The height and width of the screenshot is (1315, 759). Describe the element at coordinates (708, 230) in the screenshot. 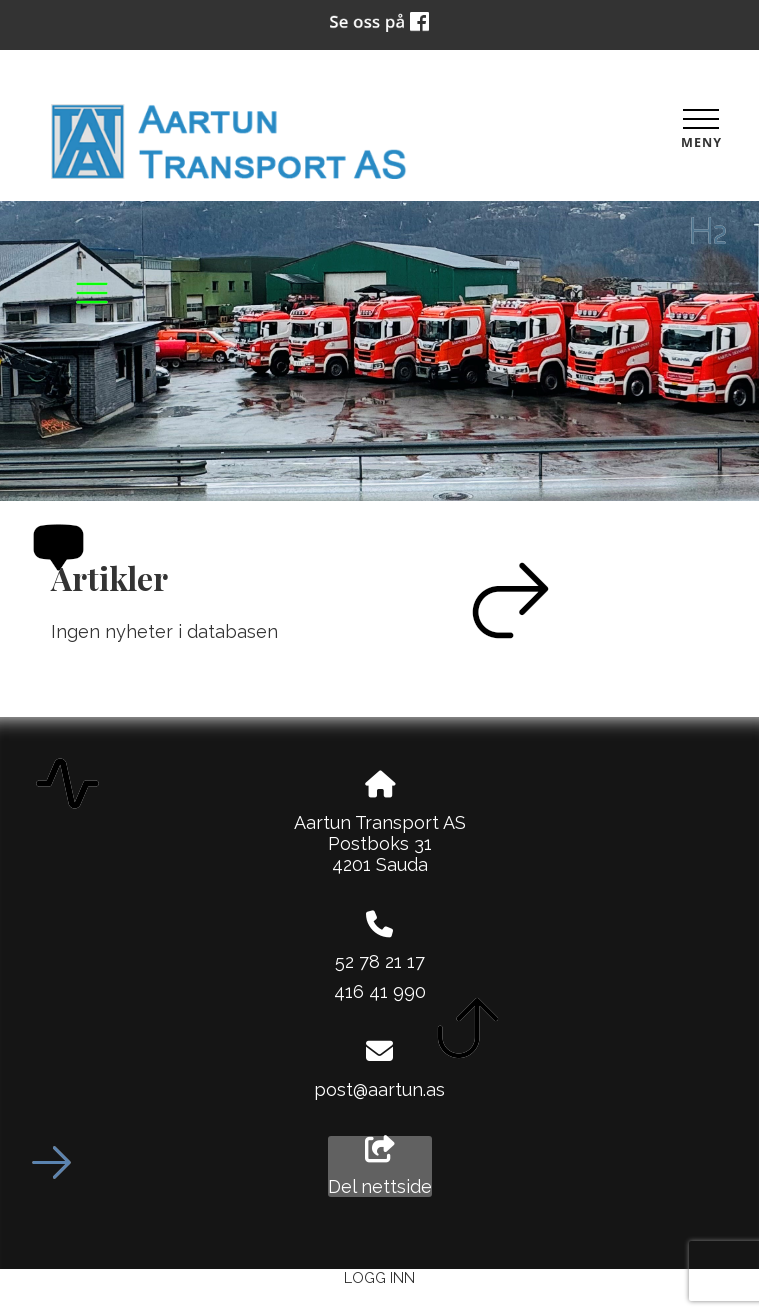

I see `format text as heading level 2` at that location.